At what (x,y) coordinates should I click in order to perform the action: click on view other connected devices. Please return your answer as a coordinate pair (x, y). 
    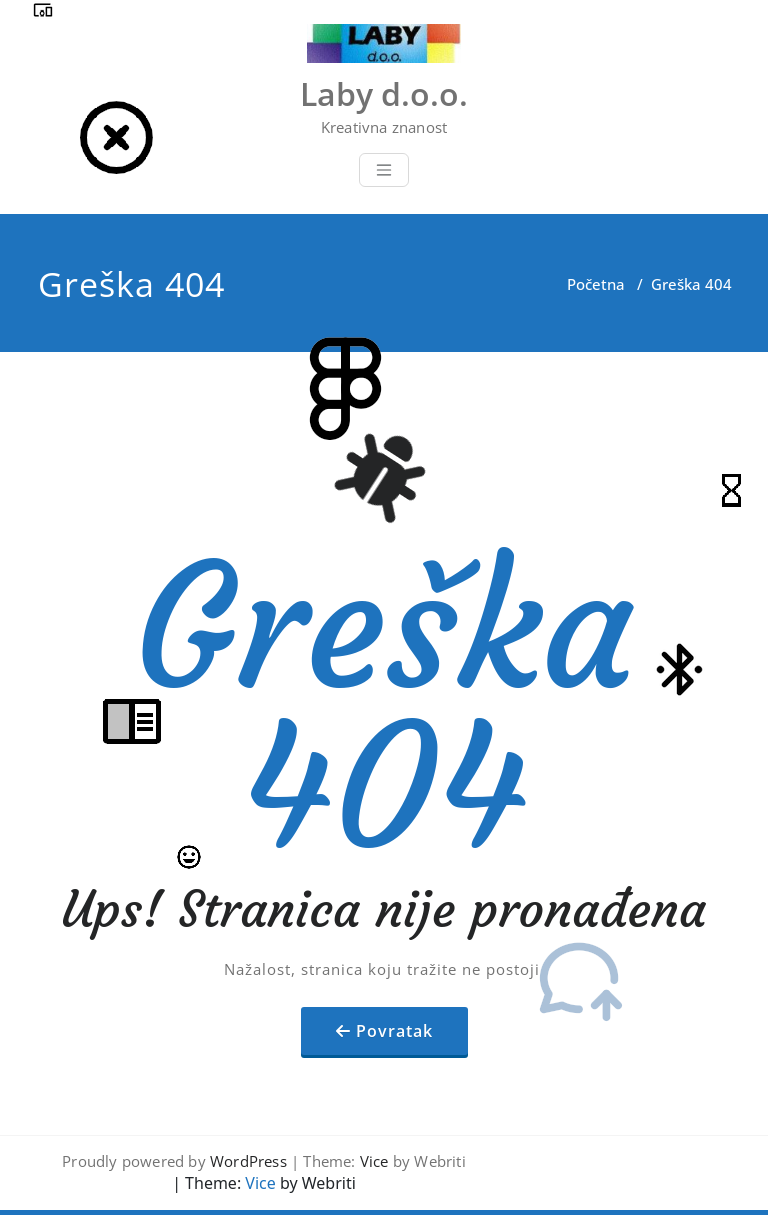
    Looking at the image, I should click on (43, 10).